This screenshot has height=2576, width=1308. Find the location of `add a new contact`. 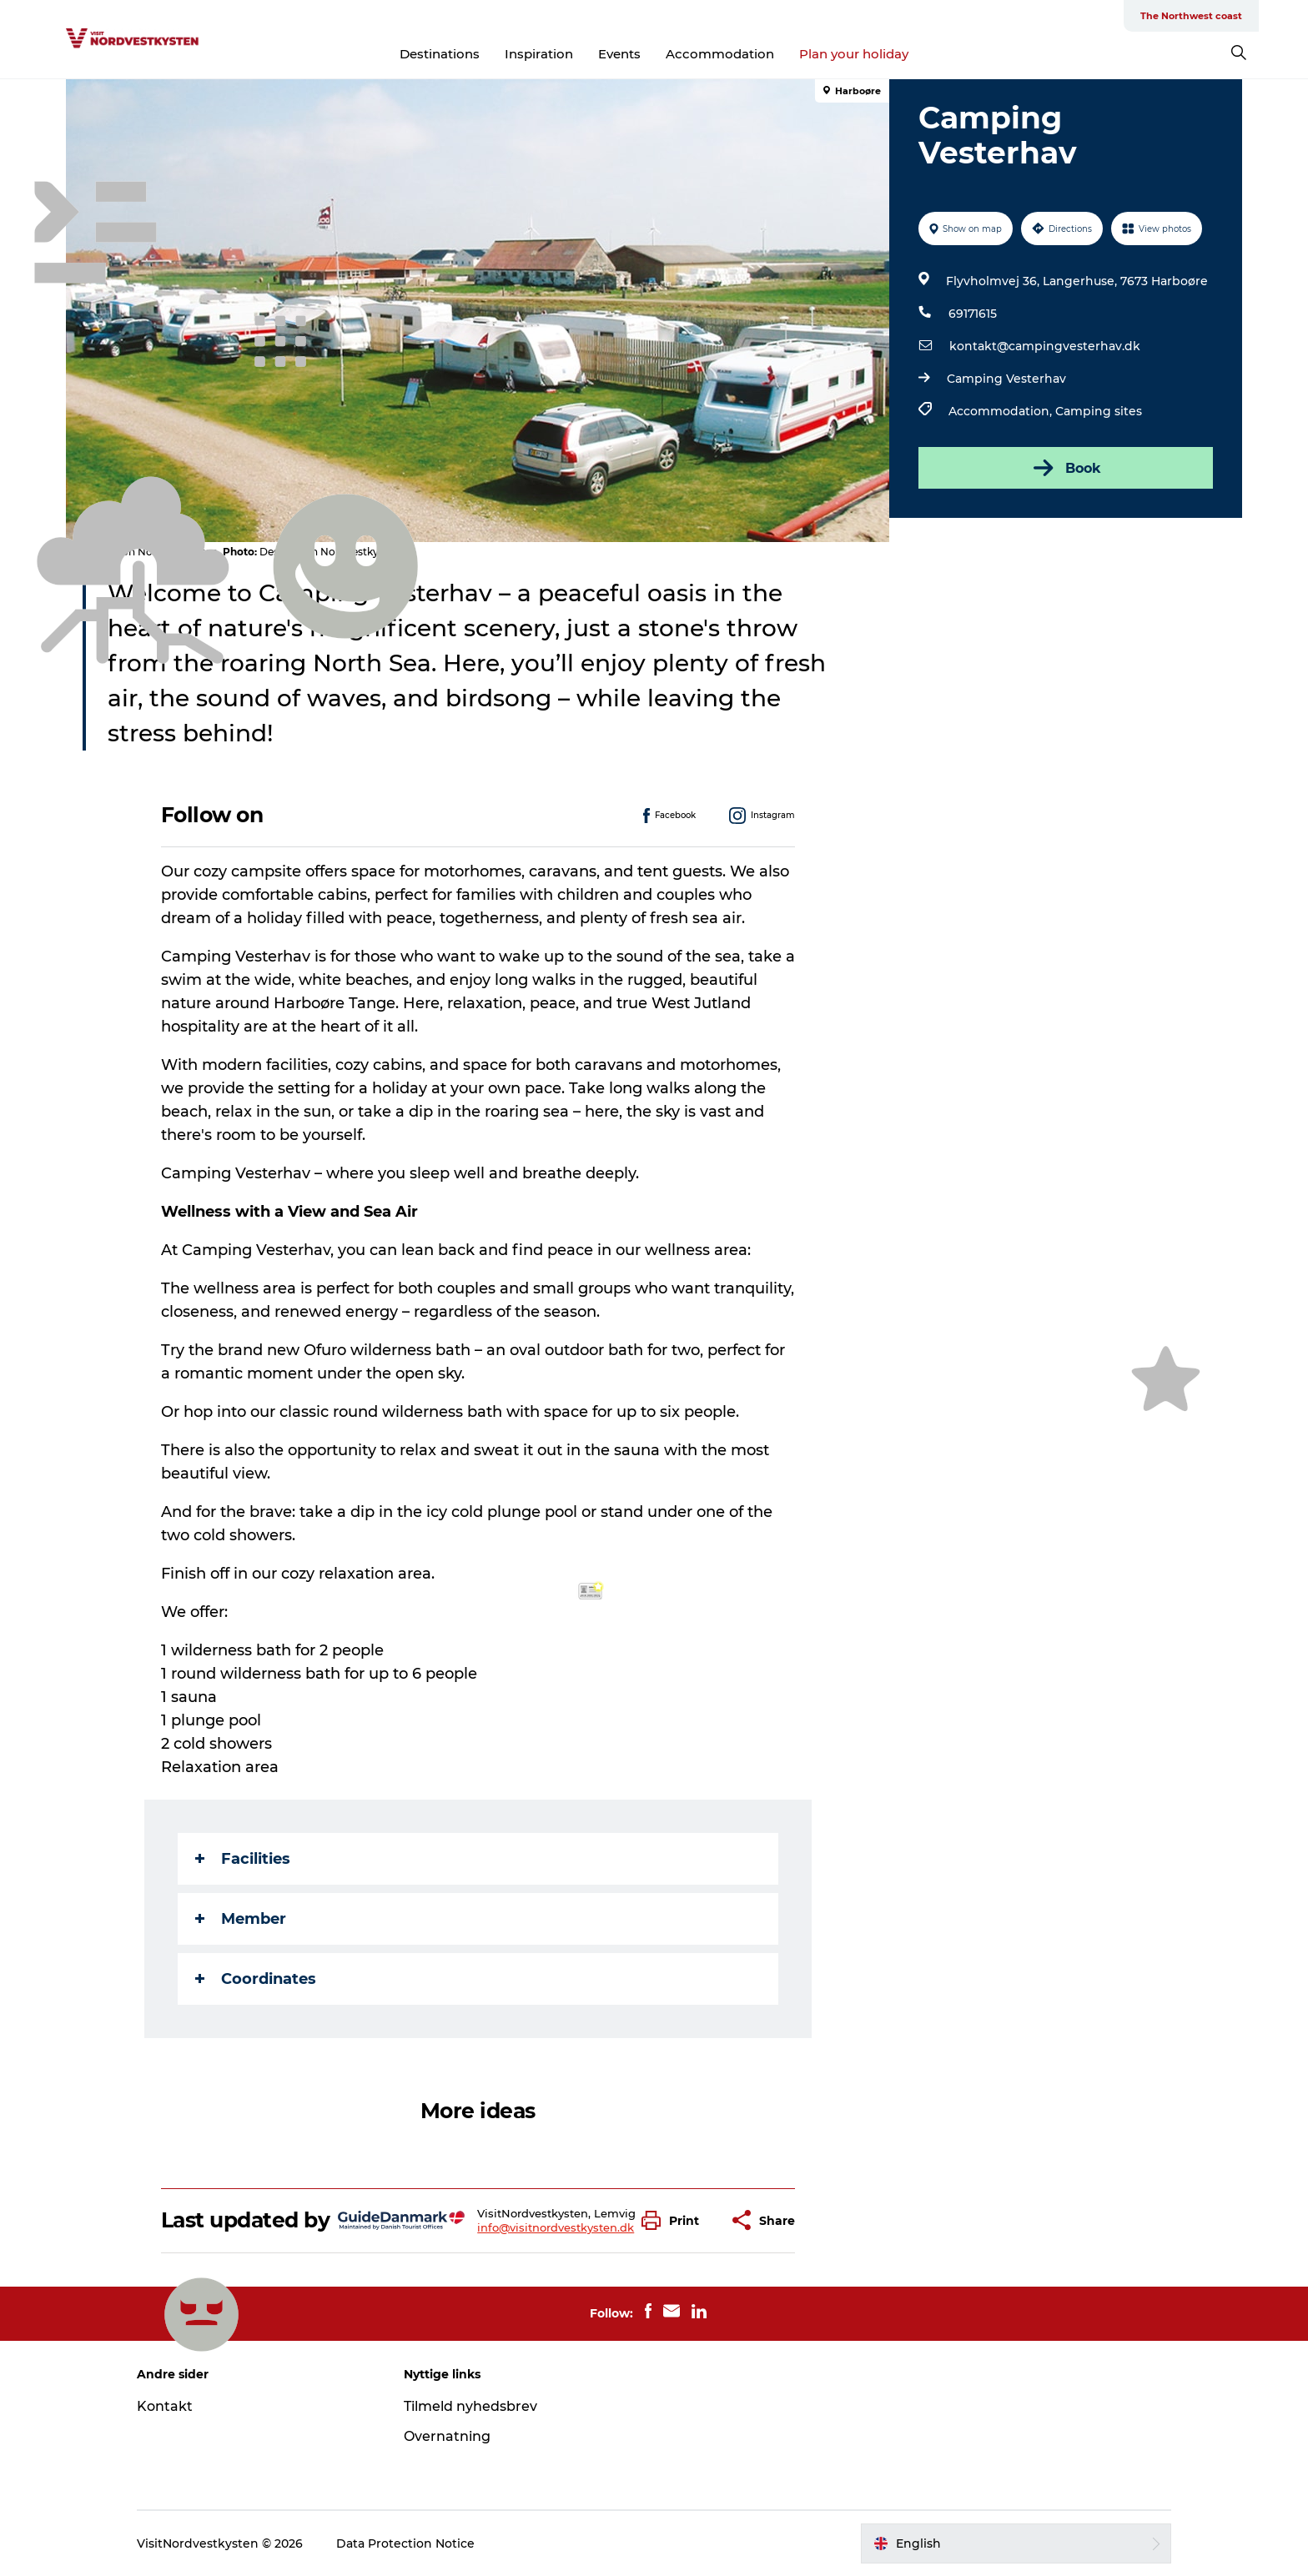

add a new contact is located at coordinates (590, 1589).